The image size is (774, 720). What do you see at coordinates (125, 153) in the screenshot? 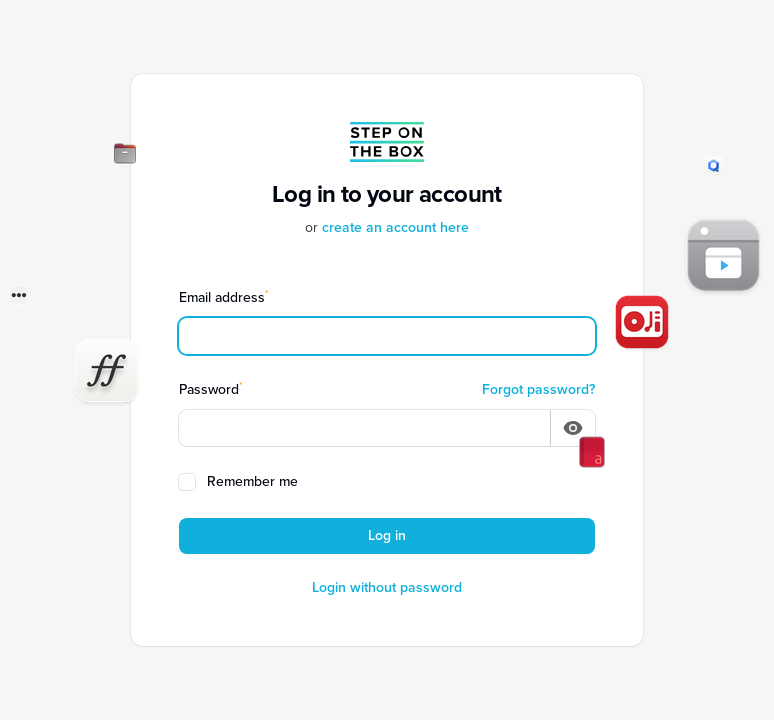
I see `open the file manager application` at bounding box center [125, 153].